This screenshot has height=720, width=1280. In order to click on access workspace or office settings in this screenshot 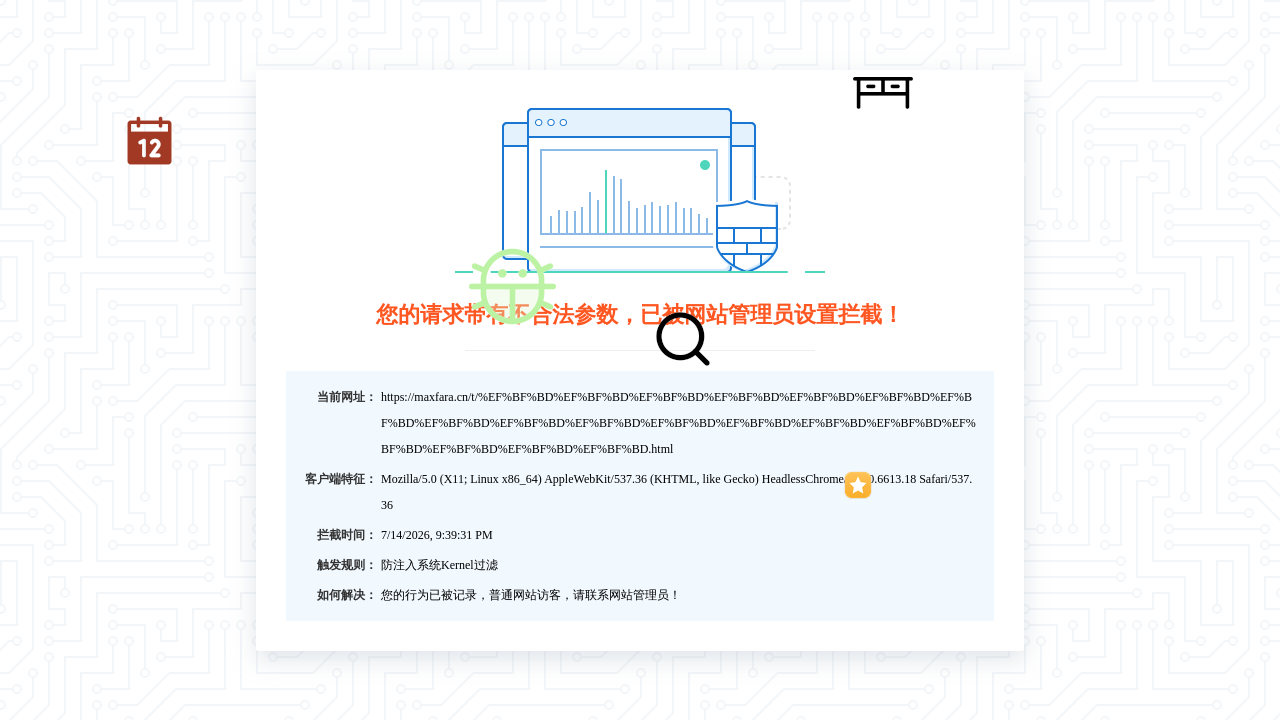, I will do `click(883, 92)`.